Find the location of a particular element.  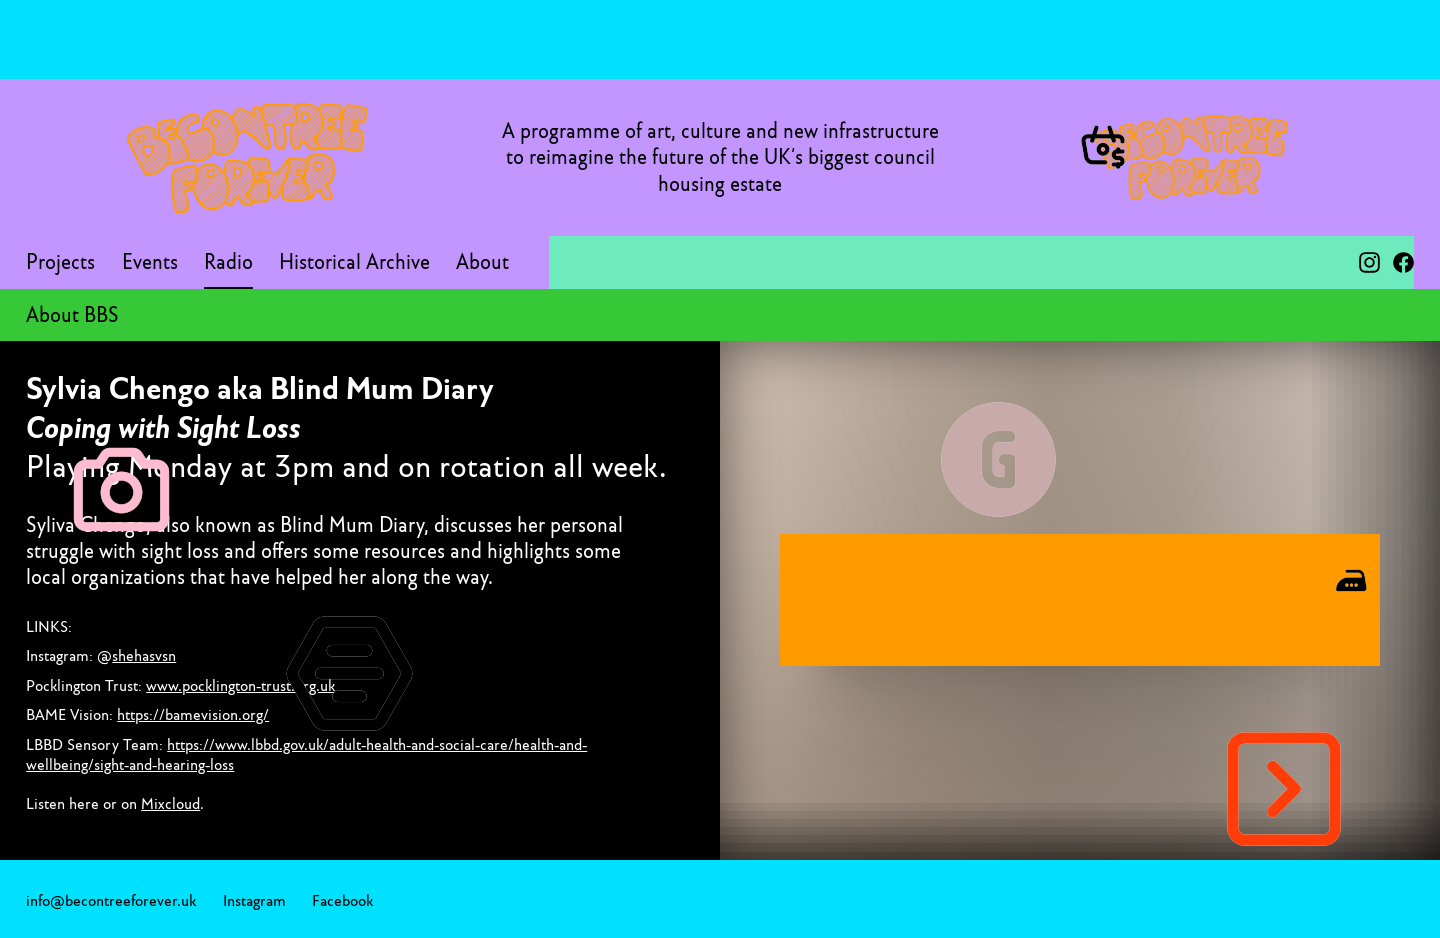

view shopping basket total is located at coordinates (1103, 145).